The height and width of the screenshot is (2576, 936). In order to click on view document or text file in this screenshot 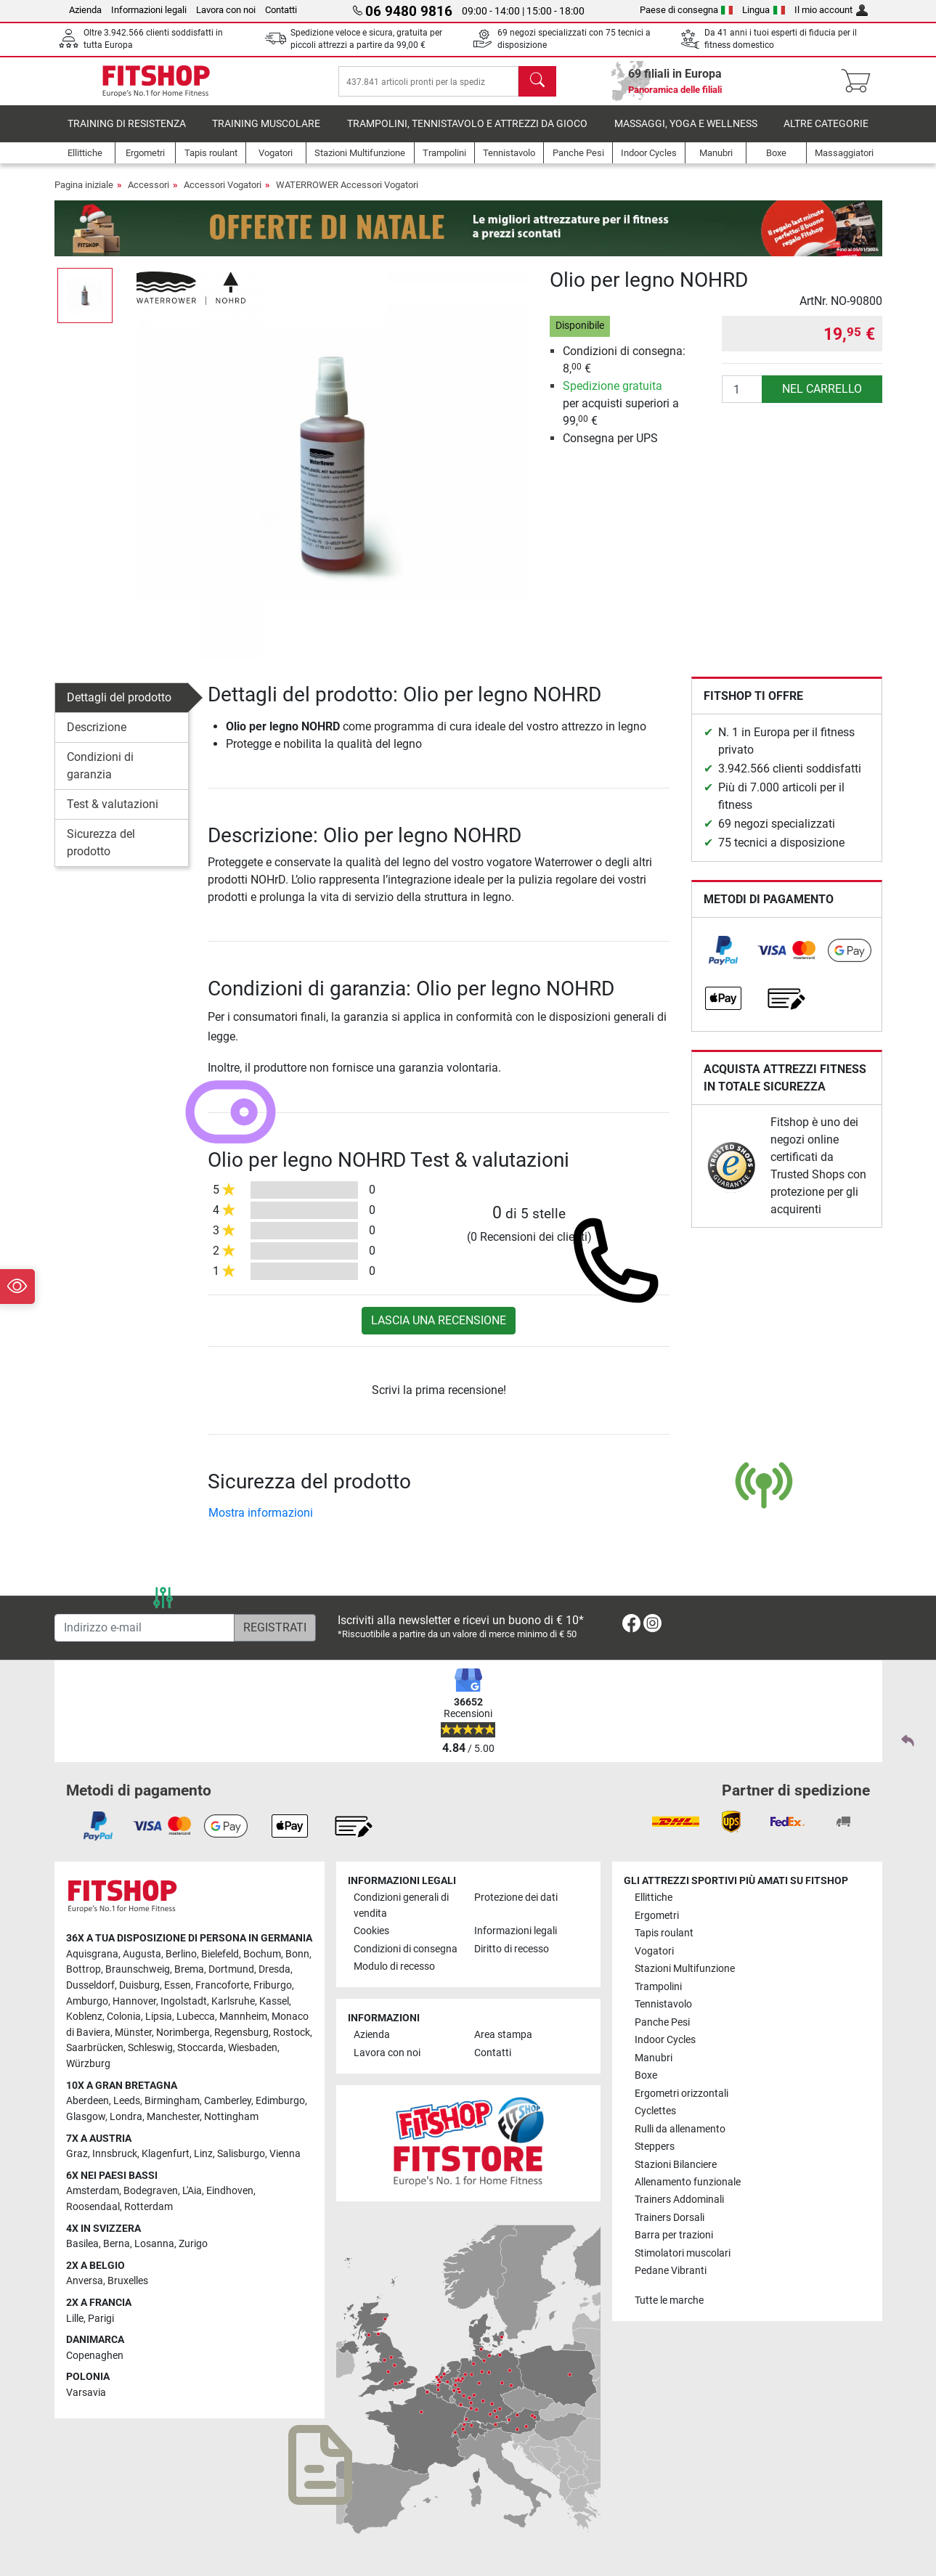, I will do `click(320, 2465)`.